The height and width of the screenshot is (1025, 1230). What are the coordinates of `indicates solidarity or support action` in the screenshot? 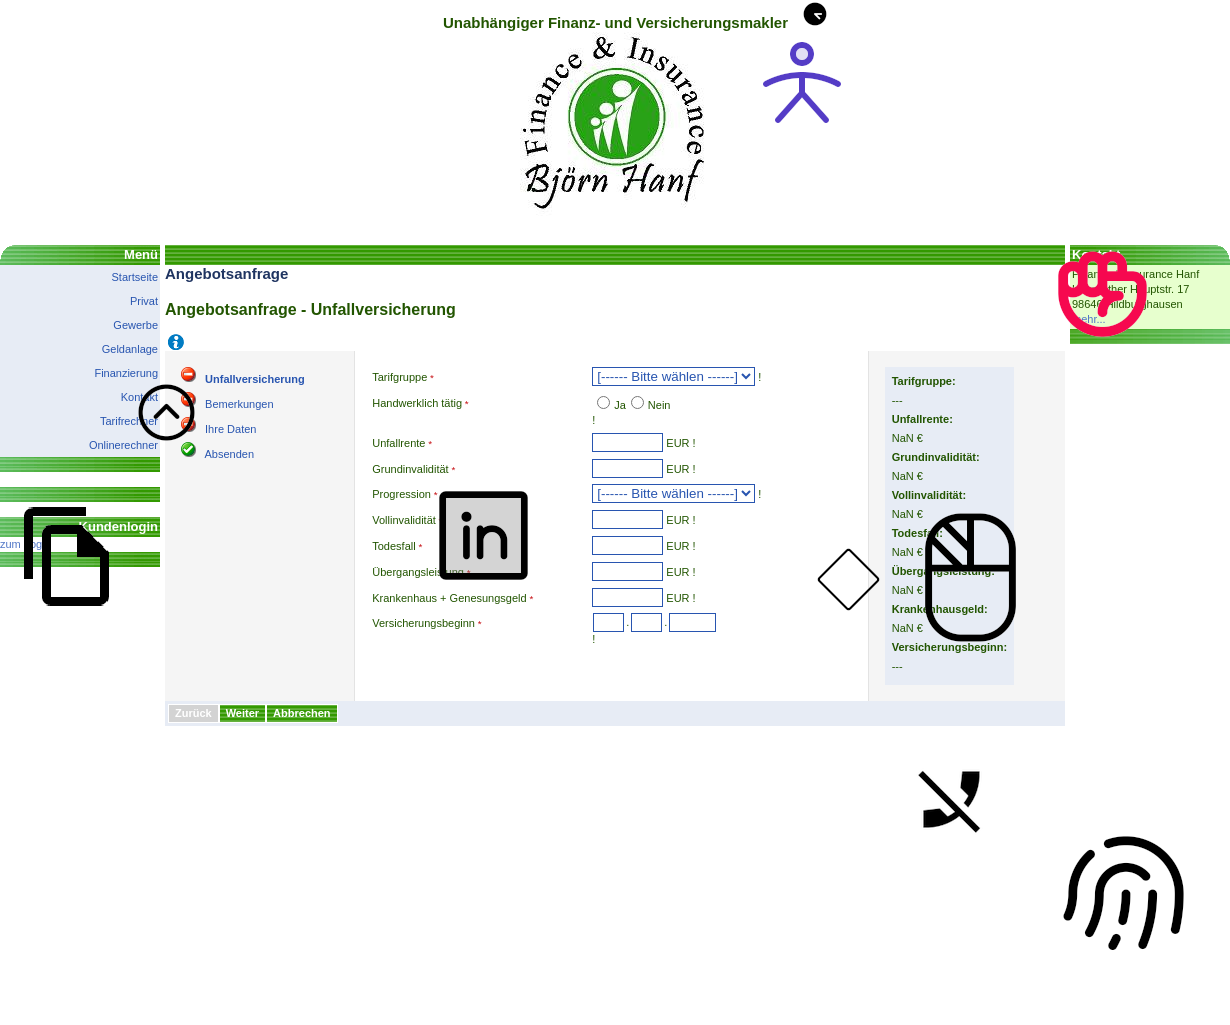 It's located at (1102, 292).